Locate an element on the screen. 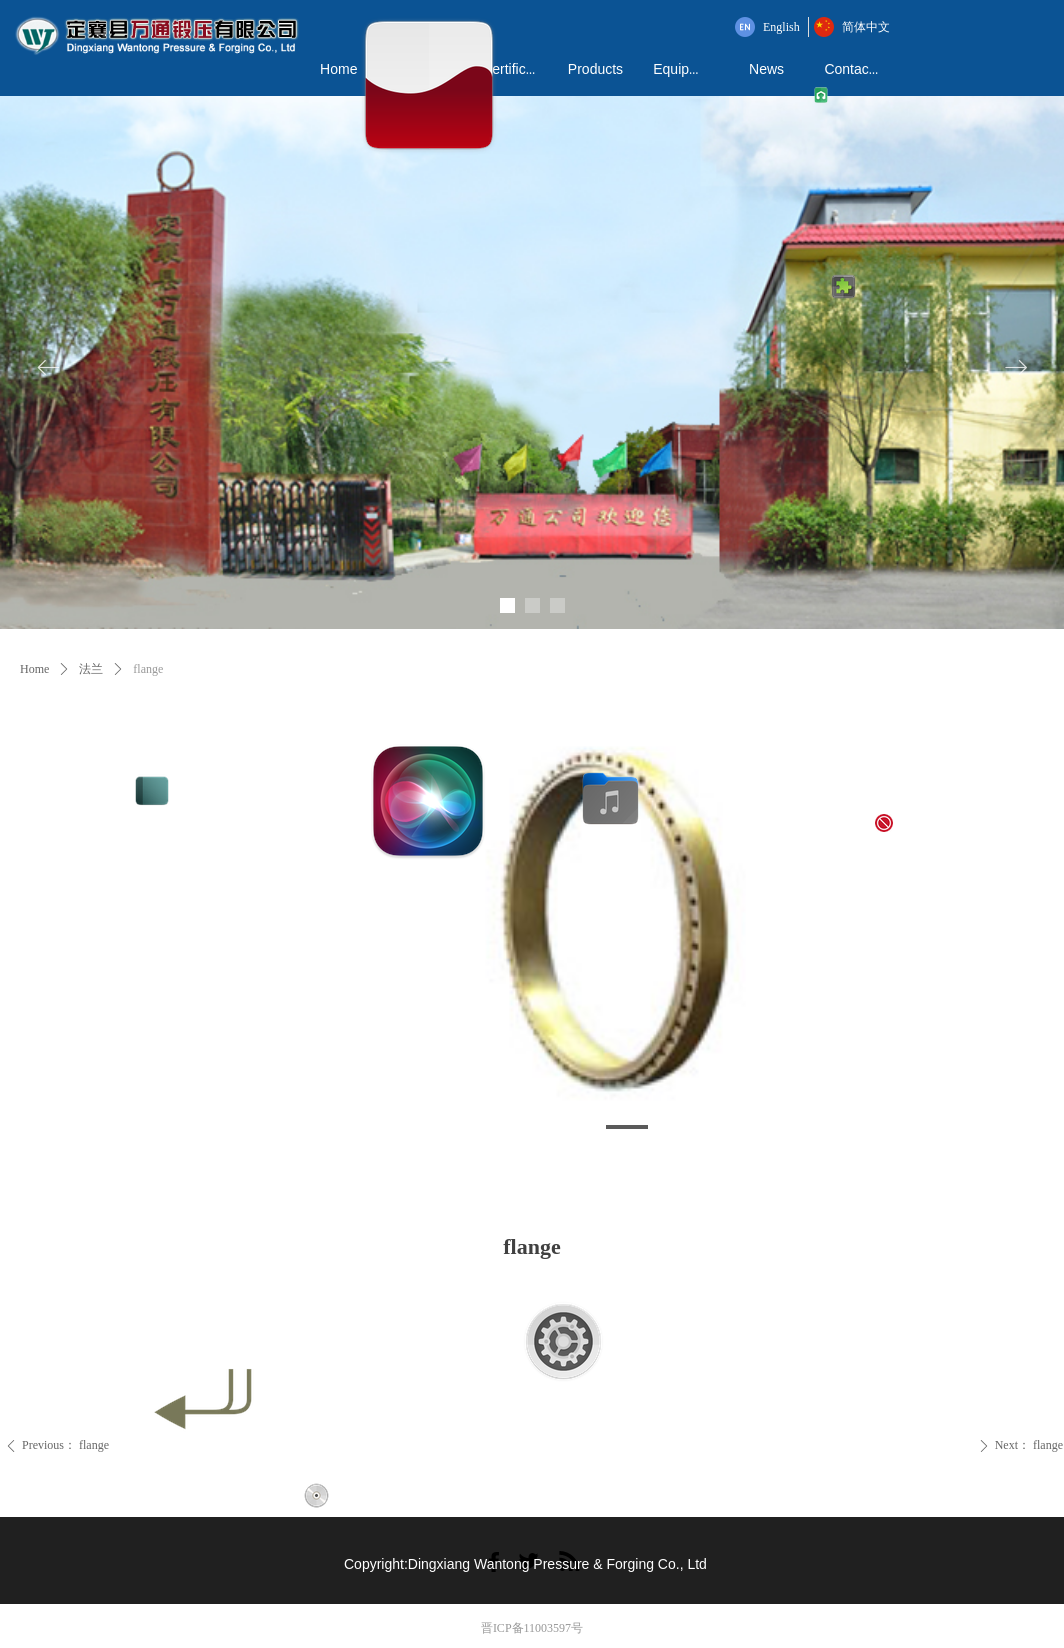 This screenshot has width=1064, height=1648. delete or remove an item is located at coordinates (884, 823).